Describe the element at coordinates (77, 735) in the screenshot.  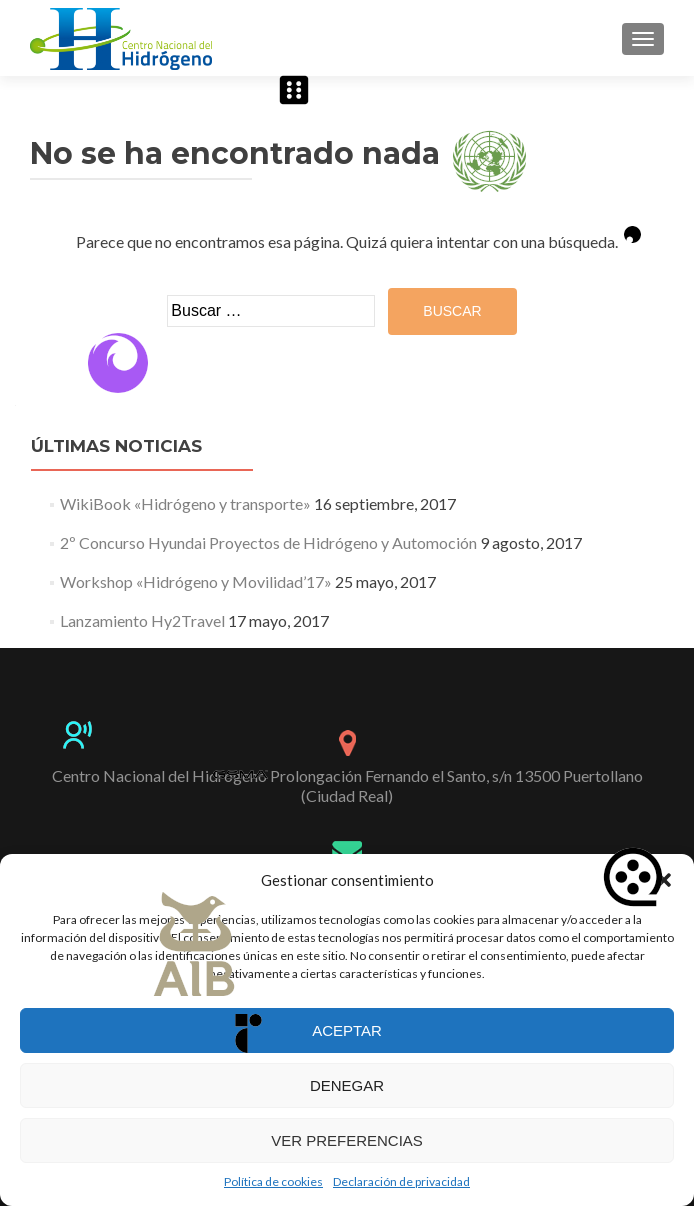
I see `activate voice input or speech recognition` at that location.